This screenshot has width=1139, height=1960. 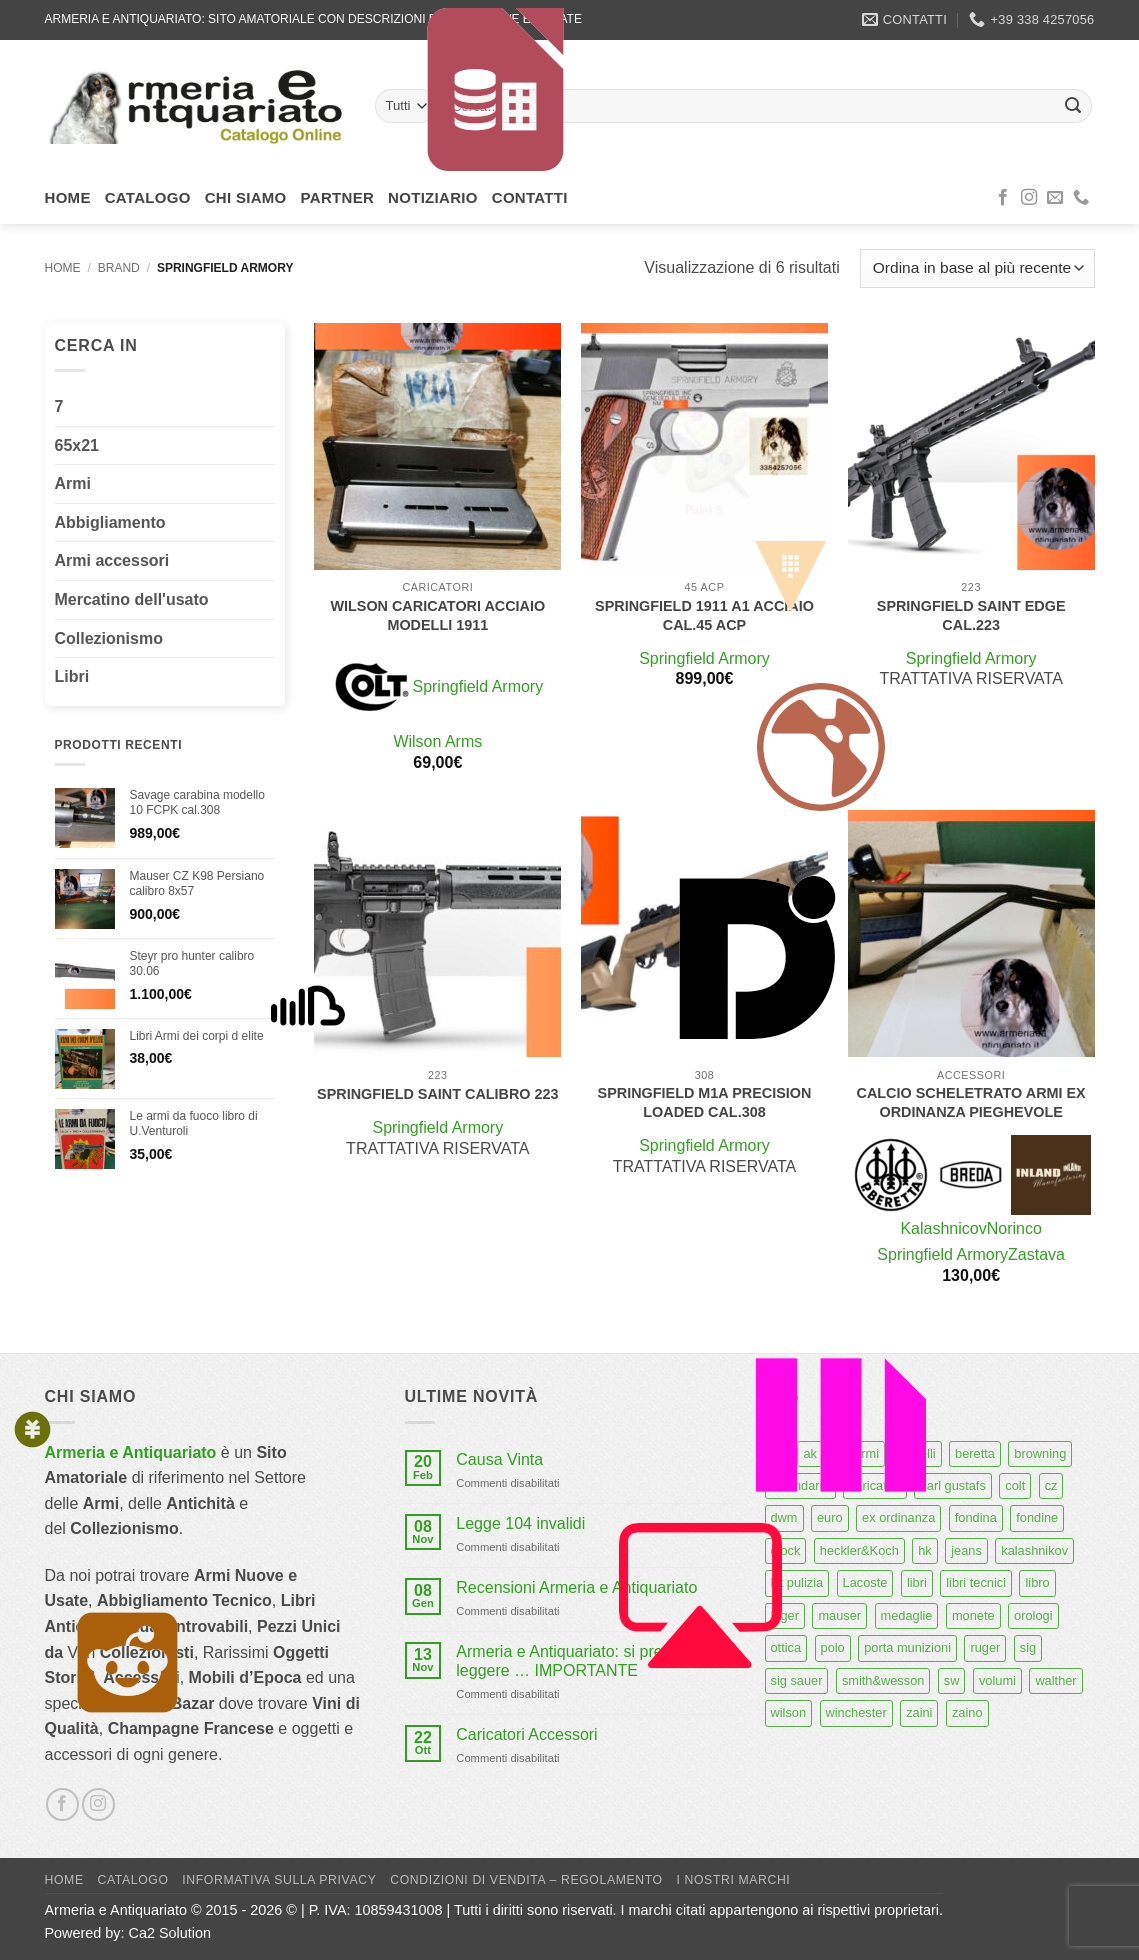 I want to click on microstrategy company logo, so click(x=841, y=1425).